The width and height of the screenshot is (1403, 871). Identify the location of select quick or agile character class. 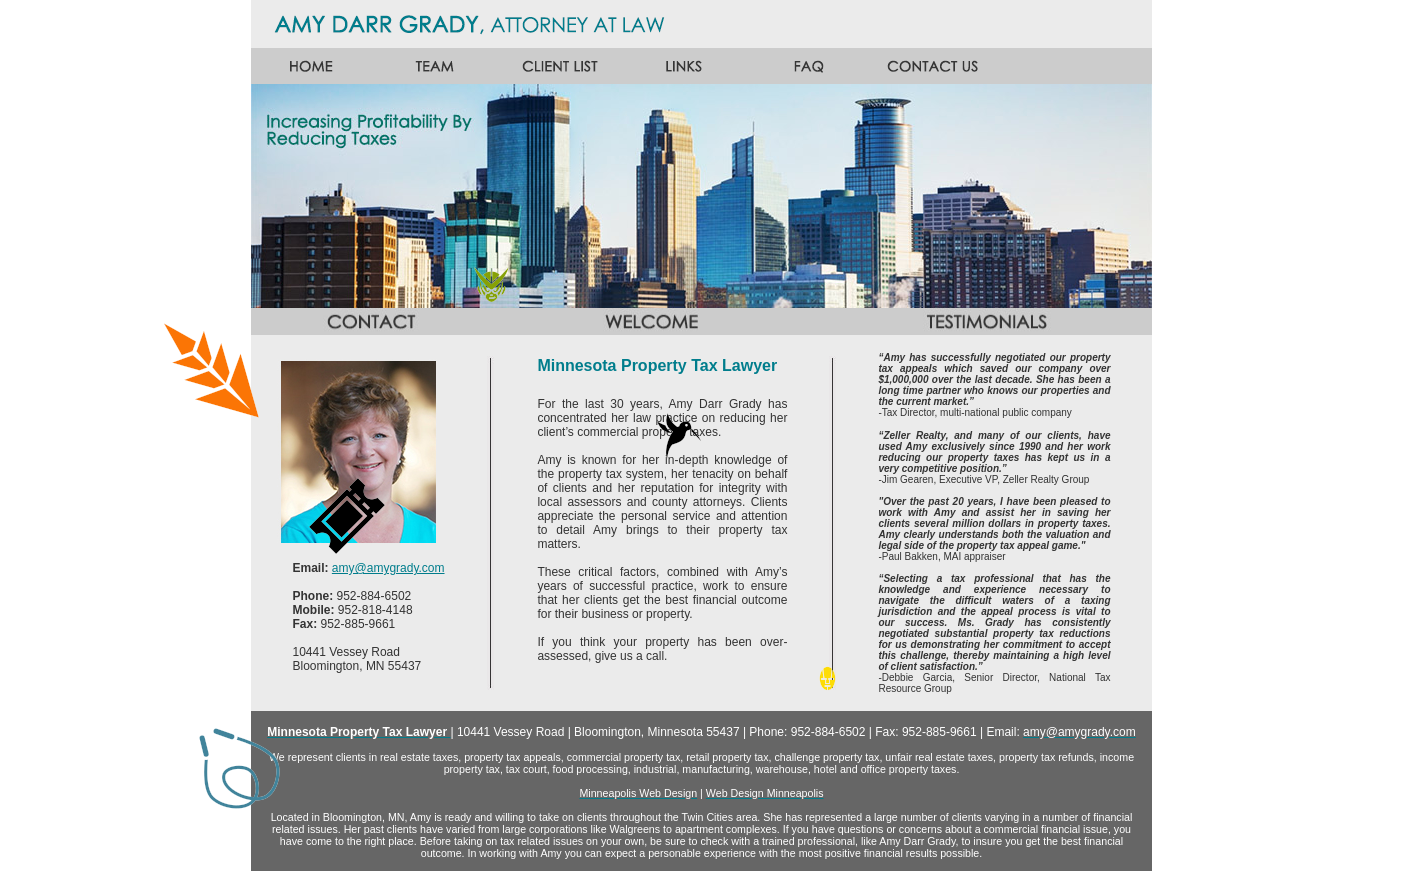
(491, 284).